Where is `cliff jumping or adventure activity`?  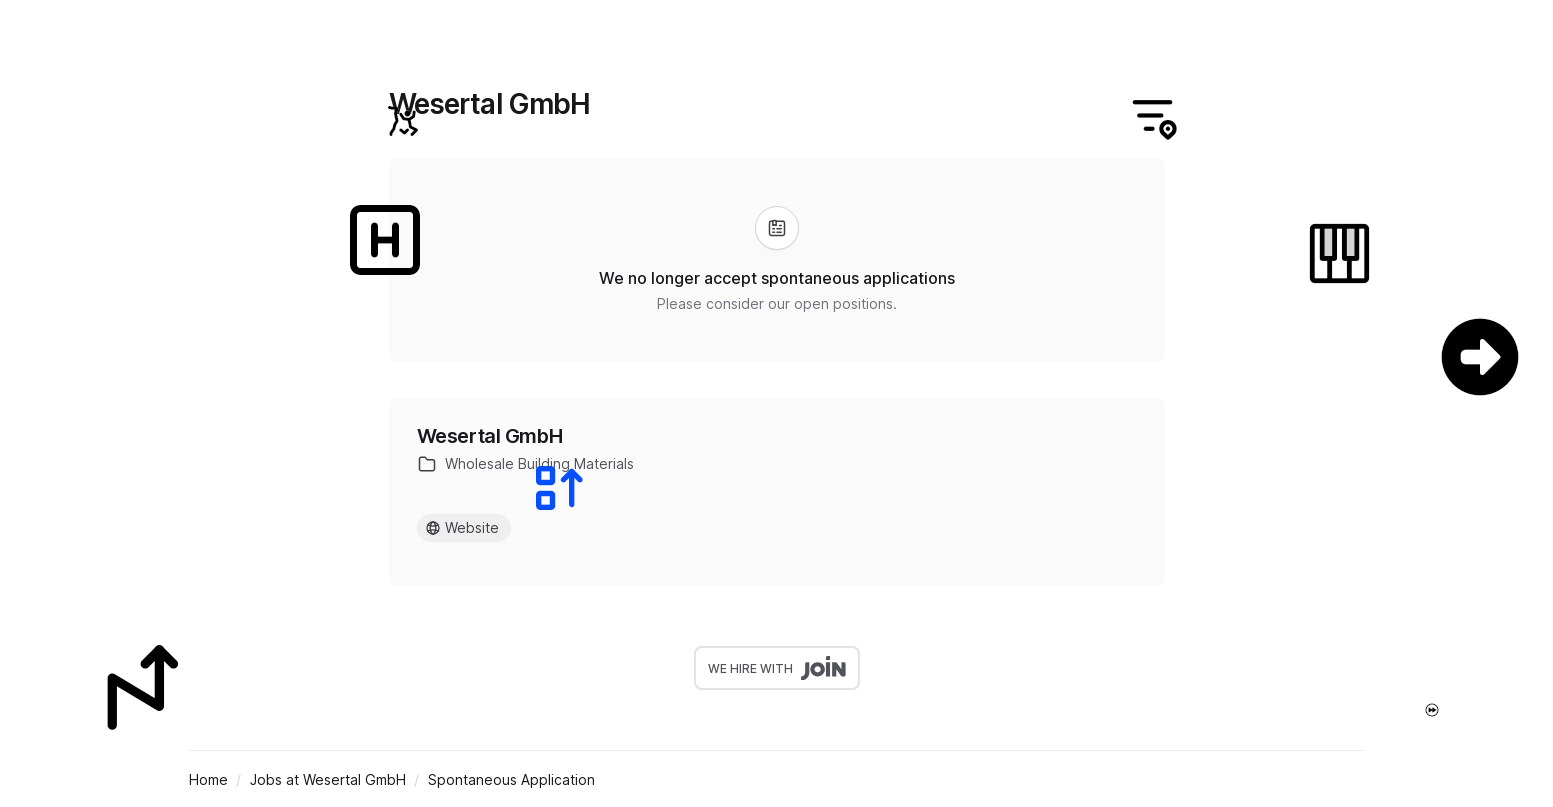 cliff jumping or adventure activity is located at coordinates (403, 121).